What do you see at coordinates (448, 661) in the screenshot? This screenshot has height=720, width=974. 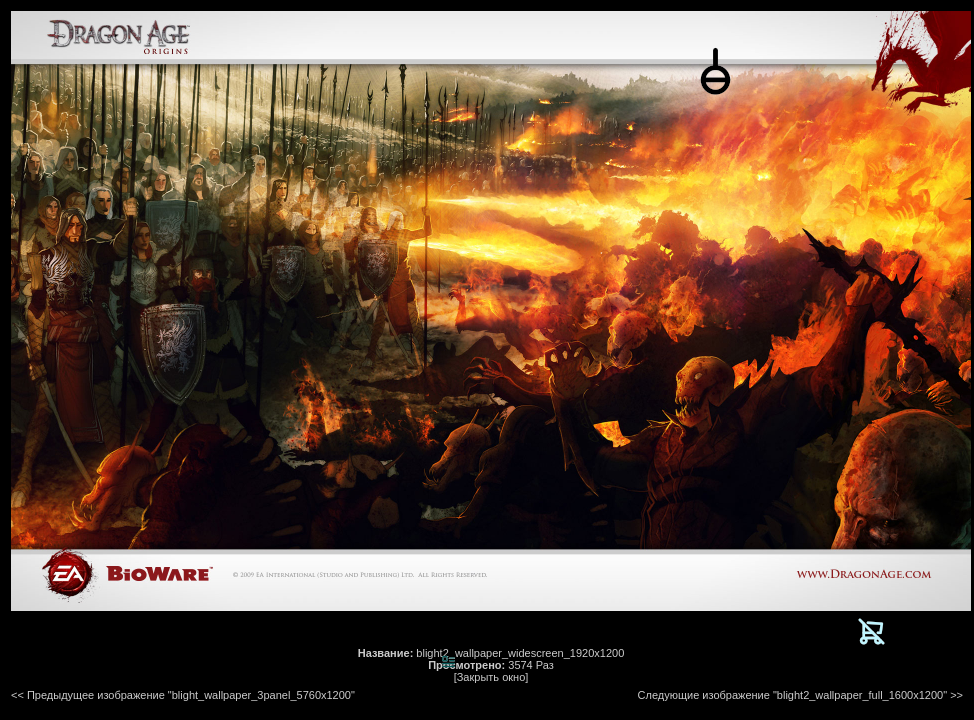 I see `align content to the left with text wrapping` at bounding box center [448, 661].